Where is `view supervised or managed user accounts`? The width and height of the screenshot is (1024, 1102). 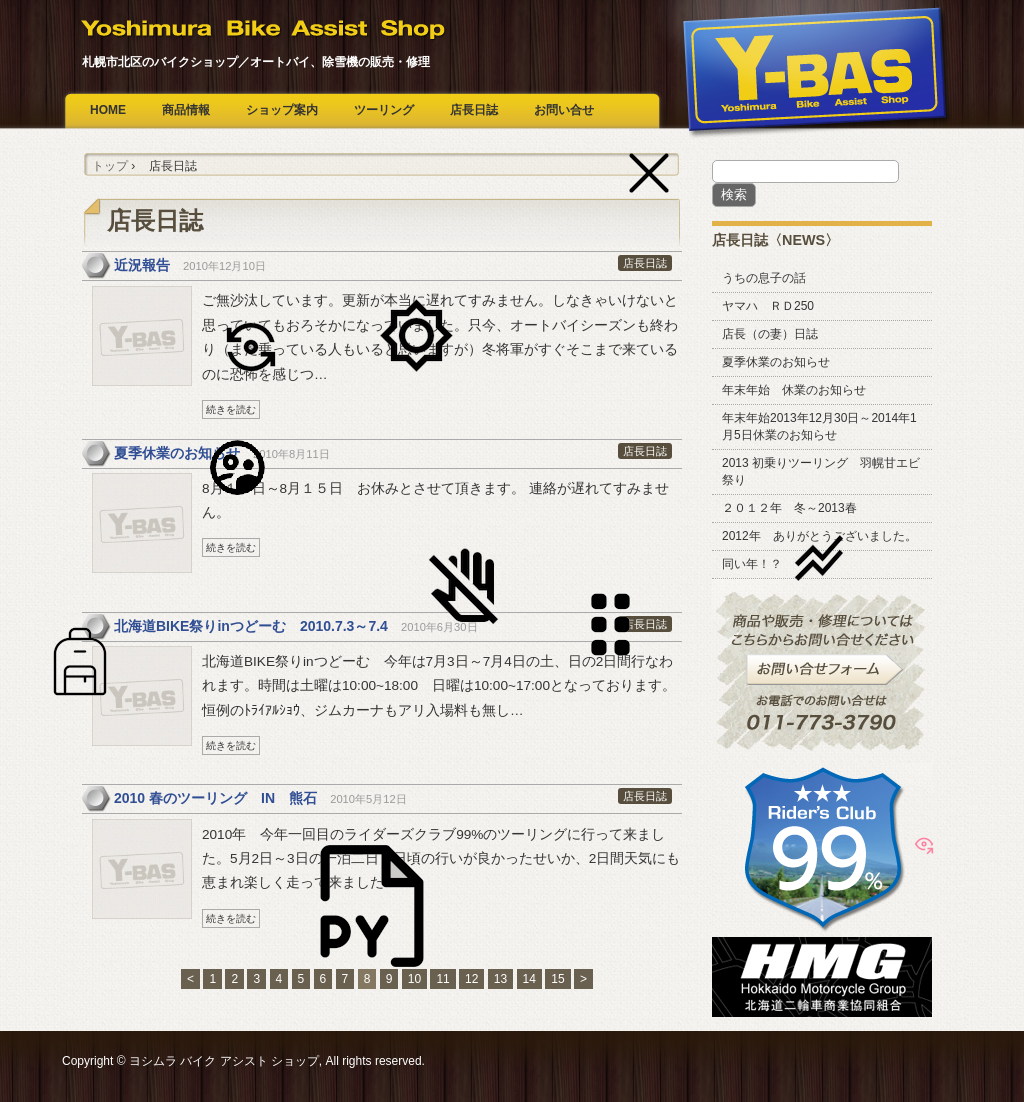
view supervised or managed user accounts is located at coordinates (237, 467).